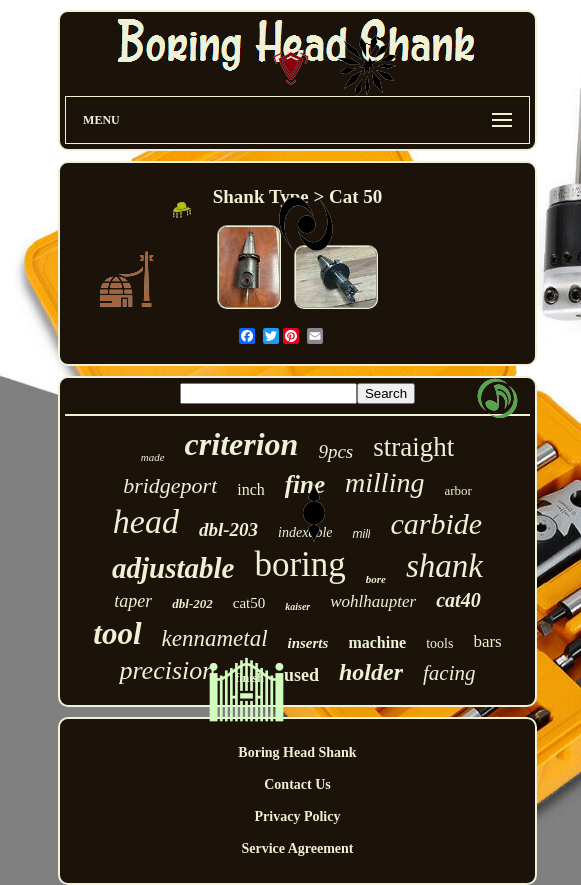 The width and height of the screenshot is (581, 885). Describe the element at coordinates (291, 67) in the screenshot. I see `indicates active shield or defense power-up` at that location.